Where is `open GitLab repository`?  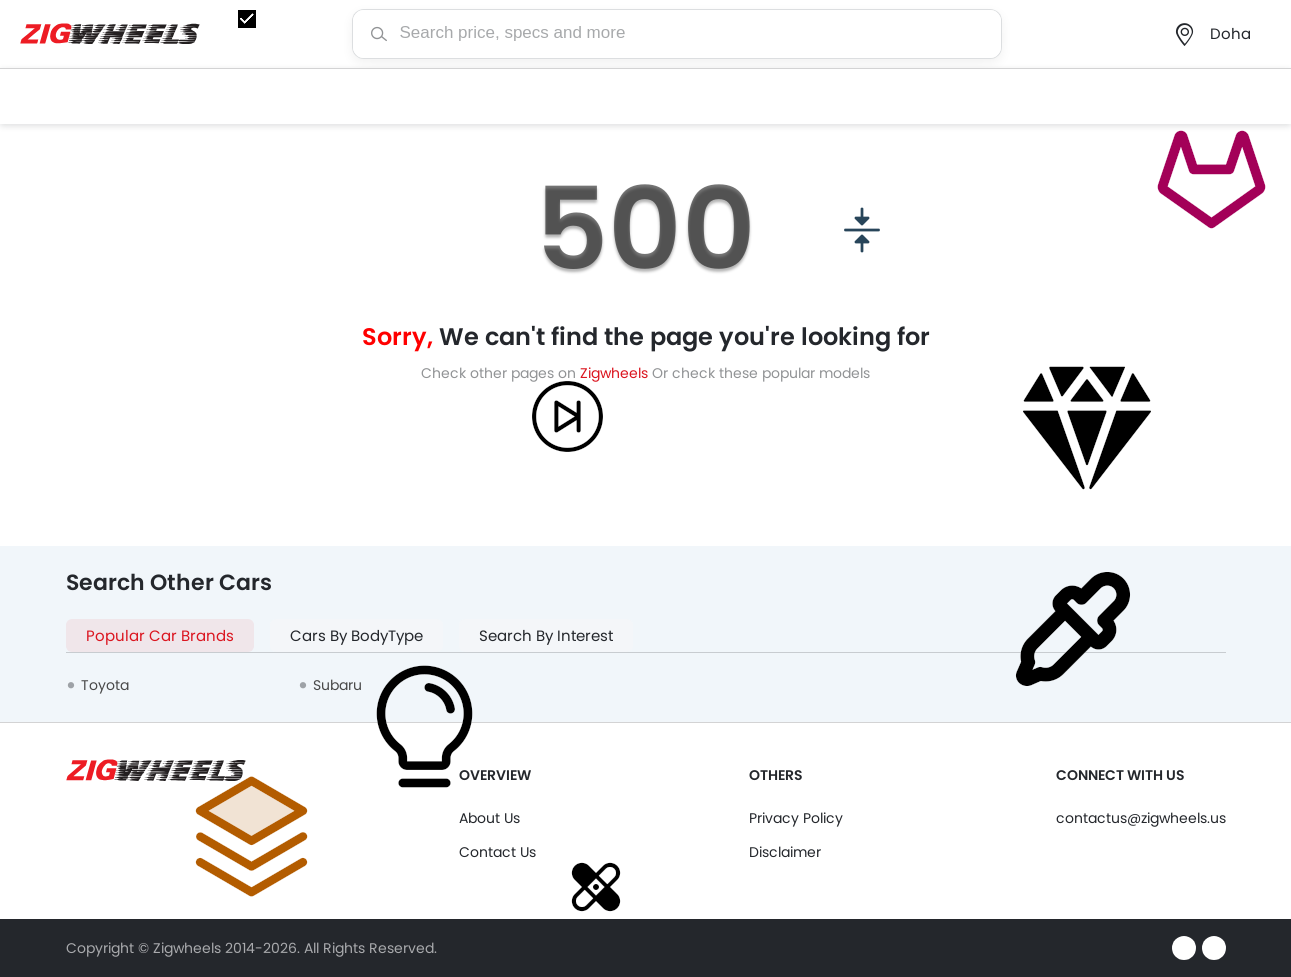 open GitLab repository is located at coordinates (1211, 179).